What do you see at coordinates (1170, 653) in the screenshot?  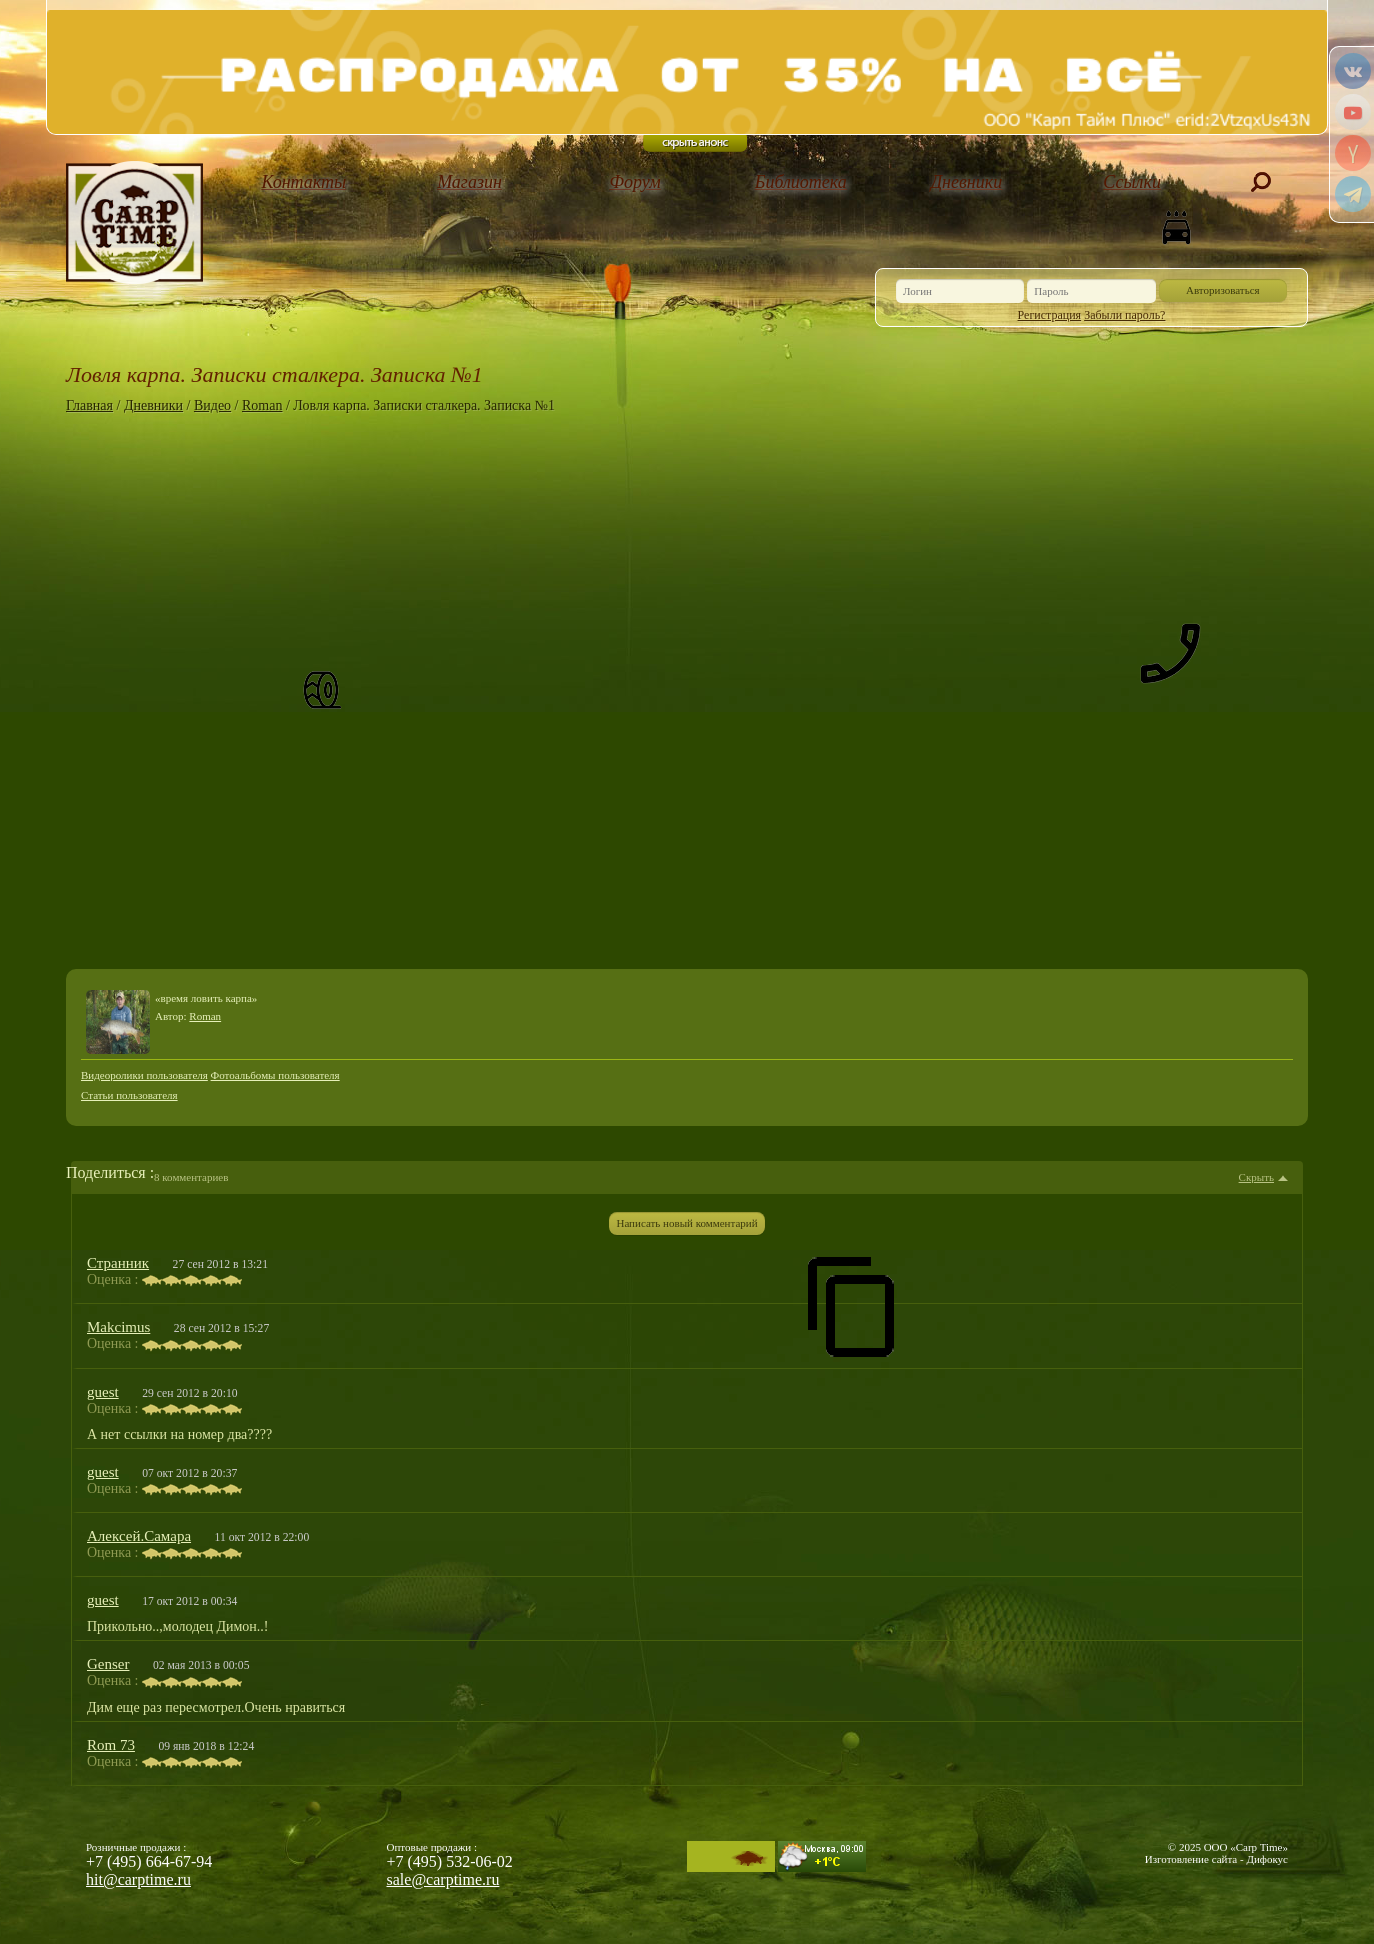 I see `make a phone call` at bounding box center [1170, 653].